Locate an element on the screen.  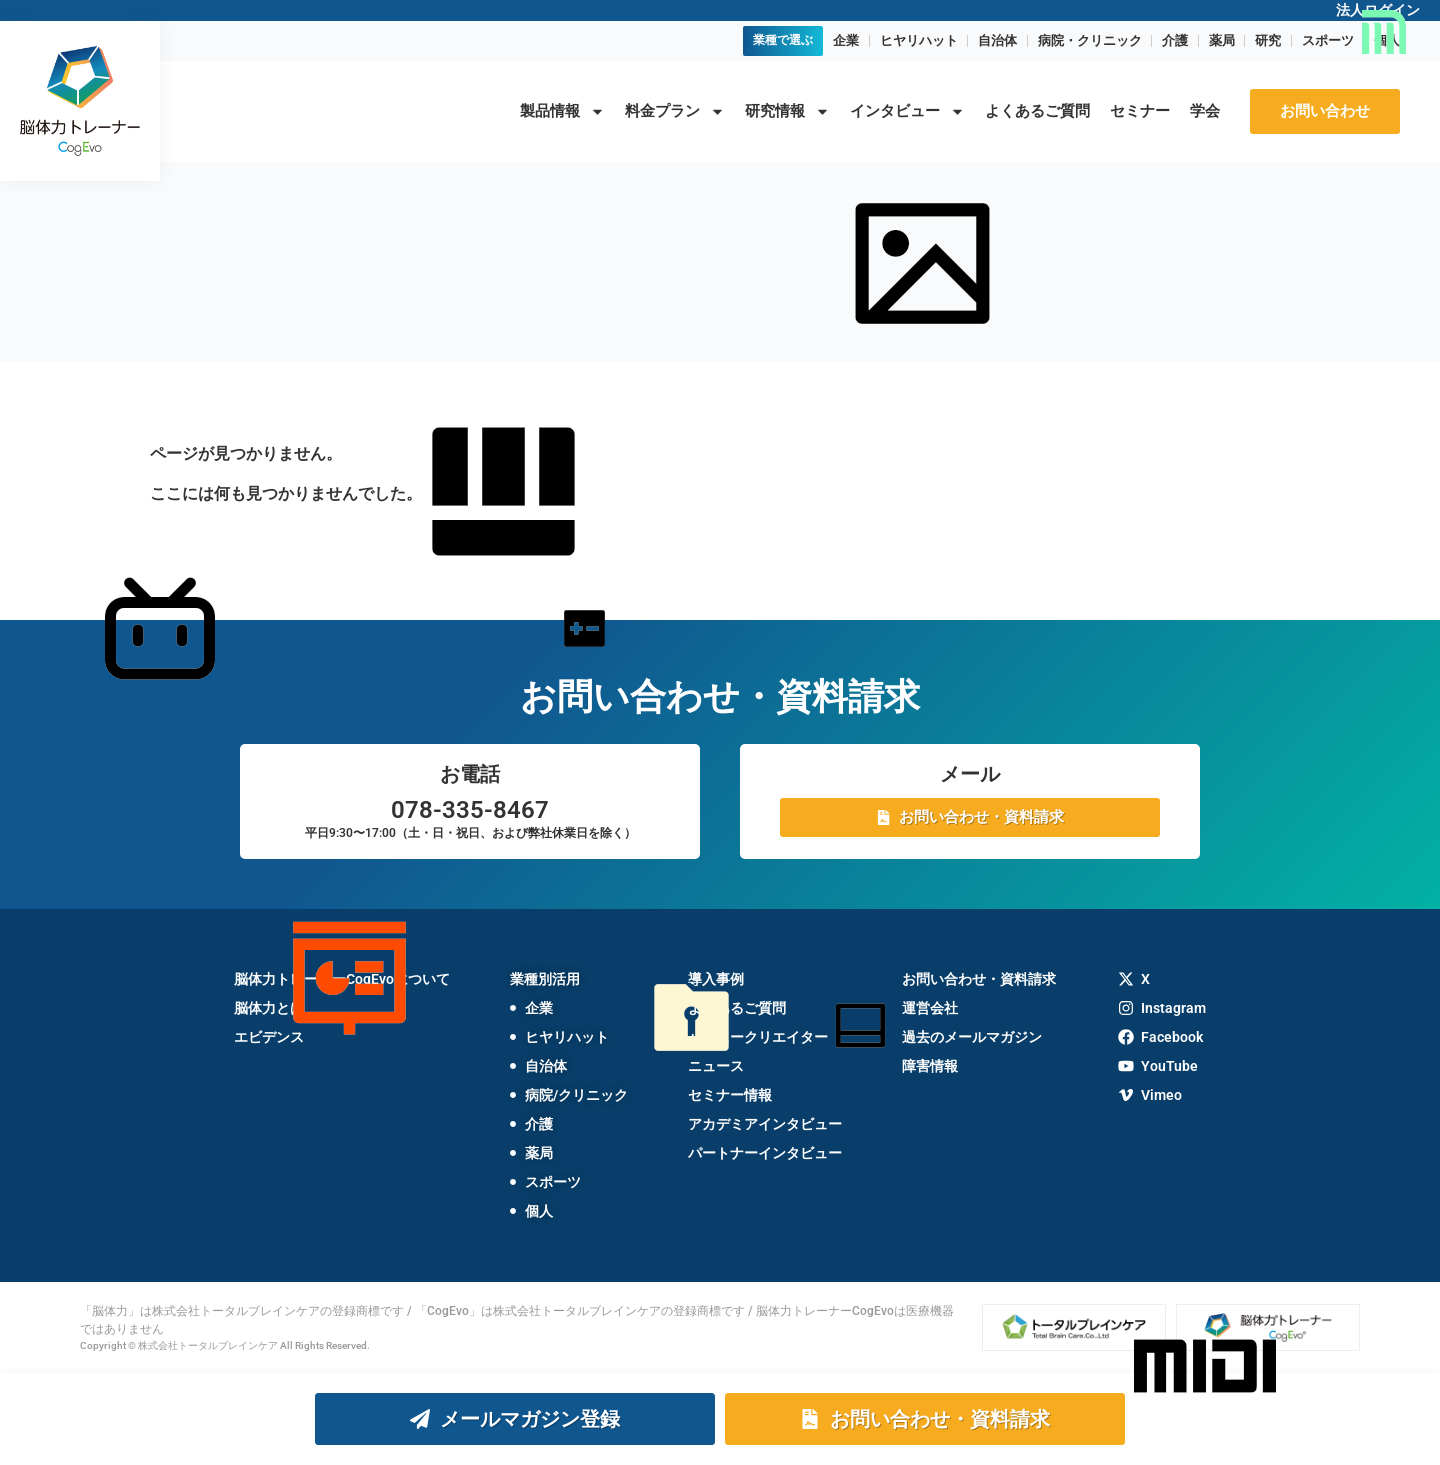
switch to table or grid view is located at coordinates (503, 491).